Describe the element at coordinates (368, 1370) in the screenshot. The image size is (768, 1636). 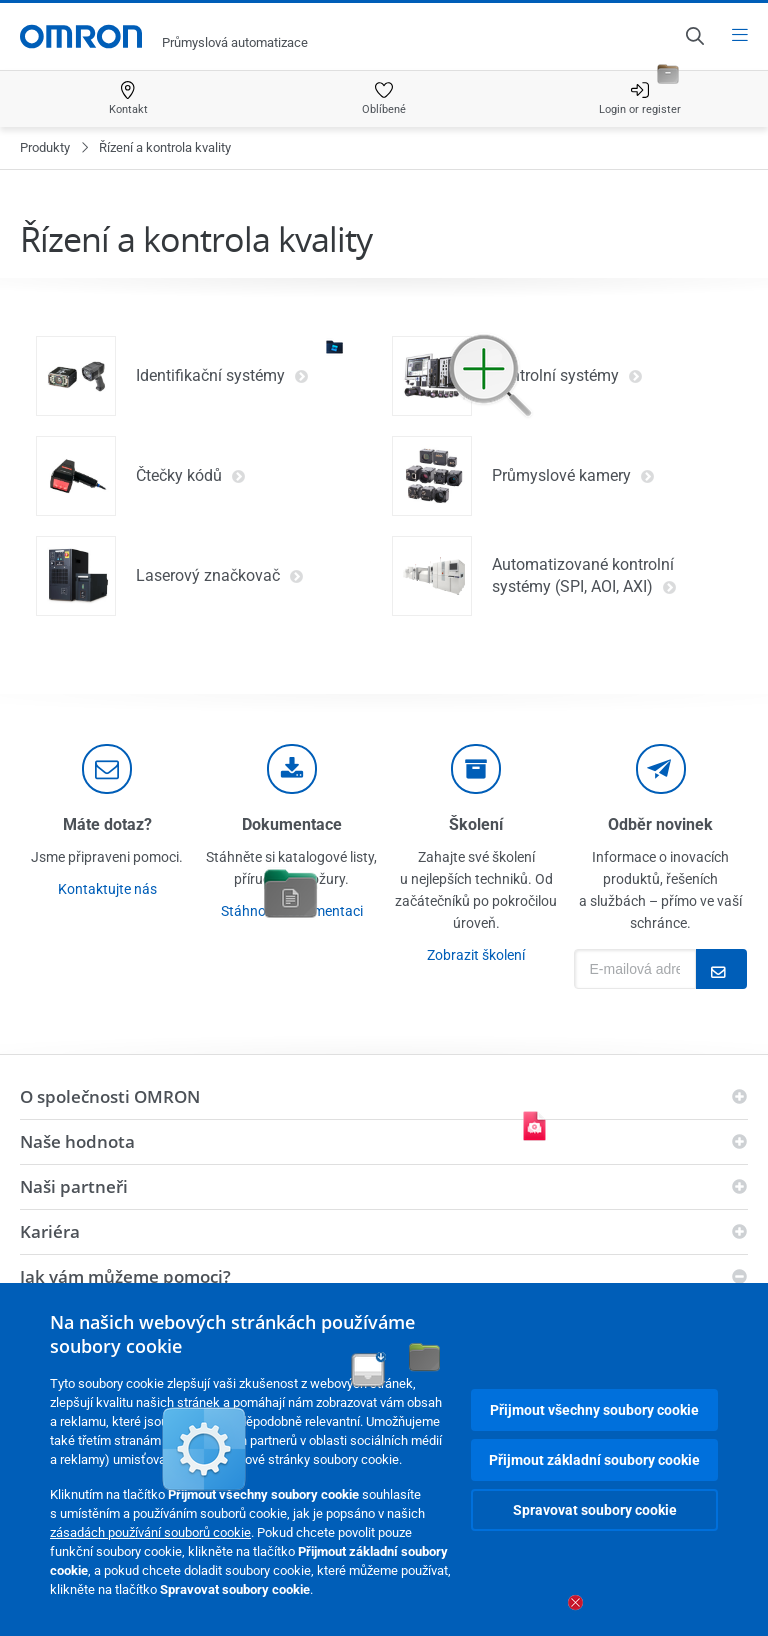
I see `access your email inbox` at that location.